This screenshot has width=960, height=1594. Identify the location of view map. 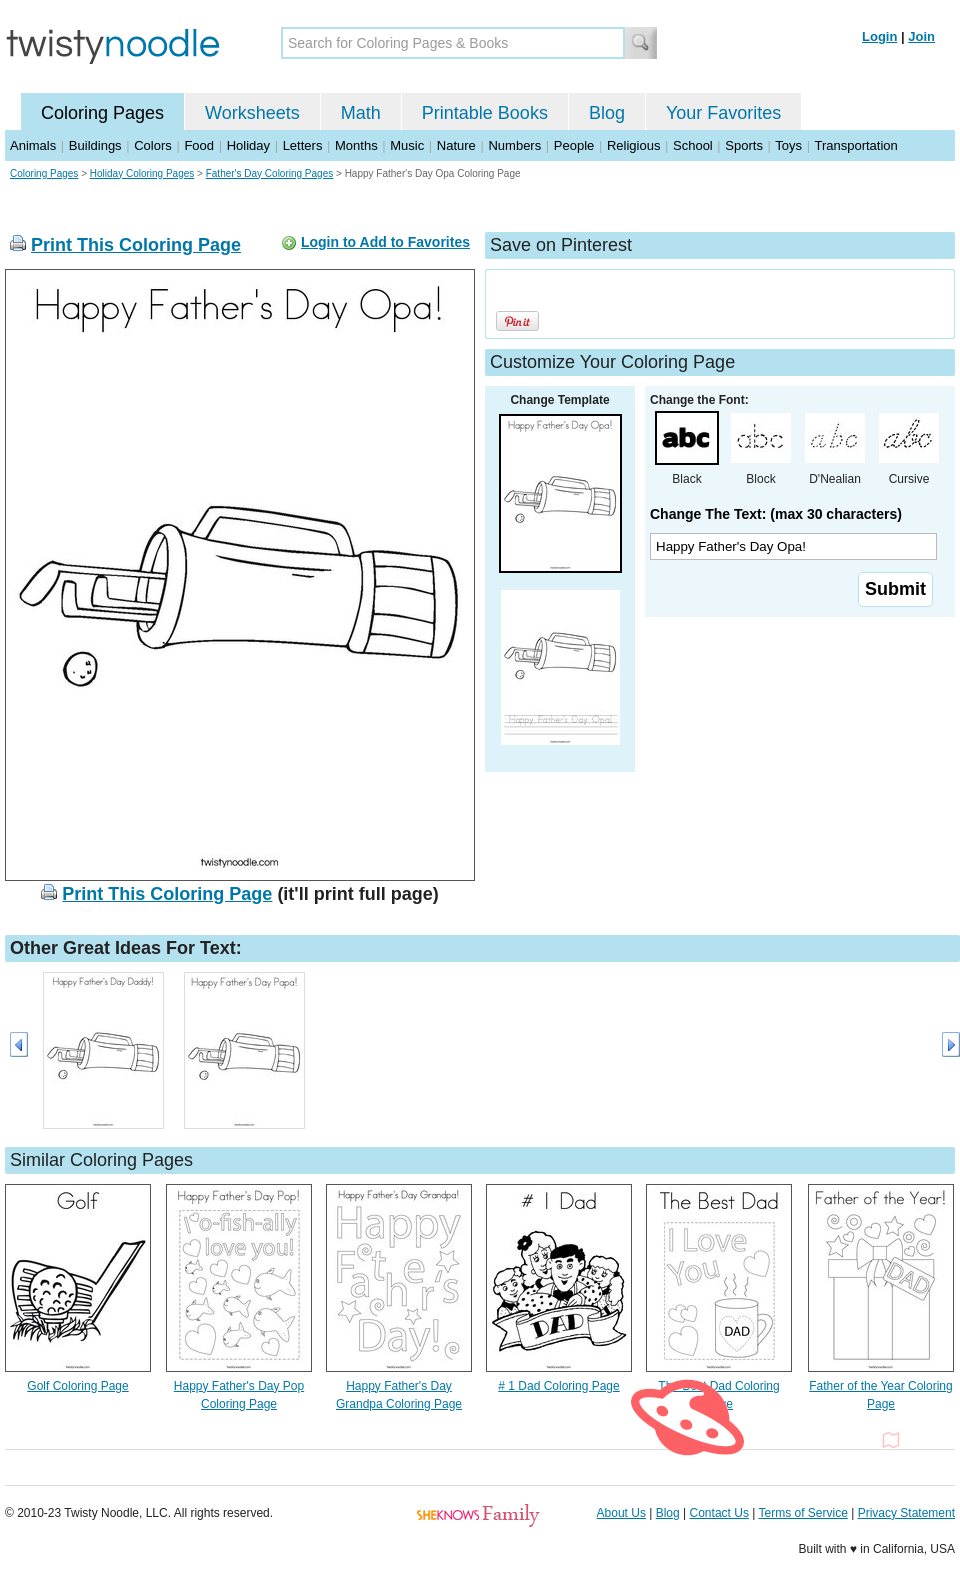
(891, 1440).